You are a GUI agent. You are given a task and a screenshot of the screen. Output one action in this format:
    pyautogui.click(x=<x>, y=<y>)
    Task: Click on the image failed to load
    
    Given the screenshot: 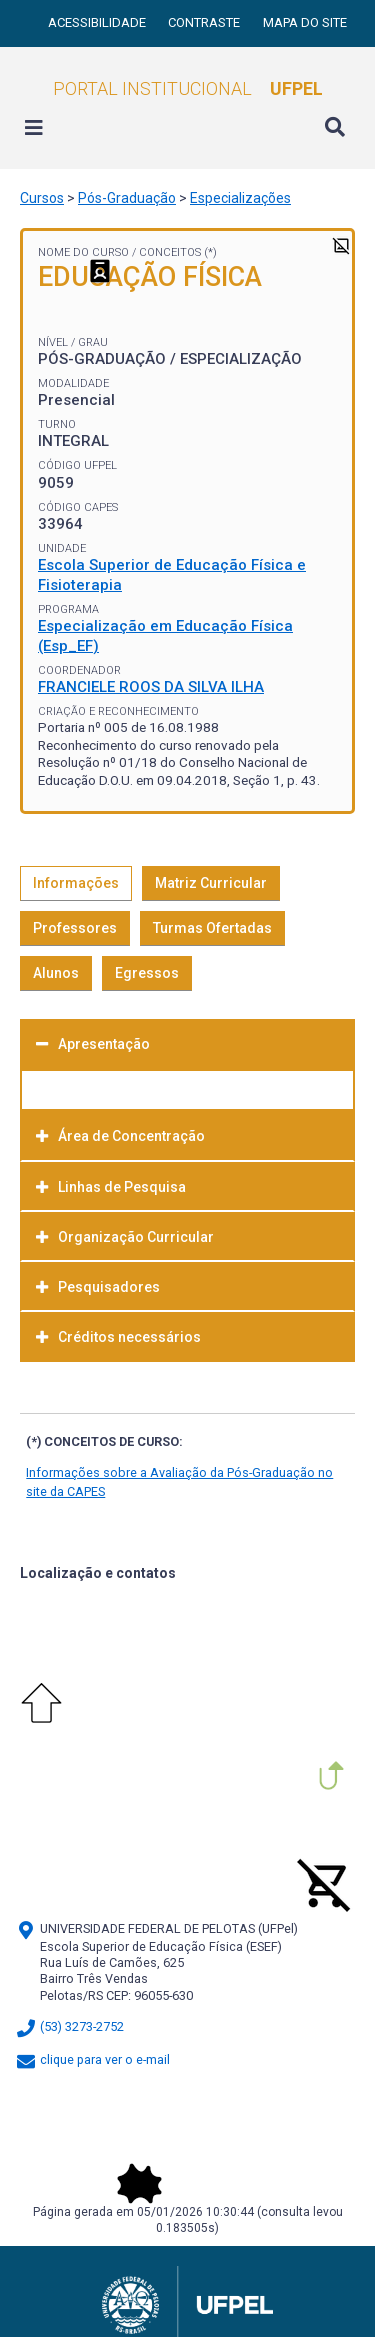 What is the action you would take?
    pyautogui.click(x=341, y=245)
    